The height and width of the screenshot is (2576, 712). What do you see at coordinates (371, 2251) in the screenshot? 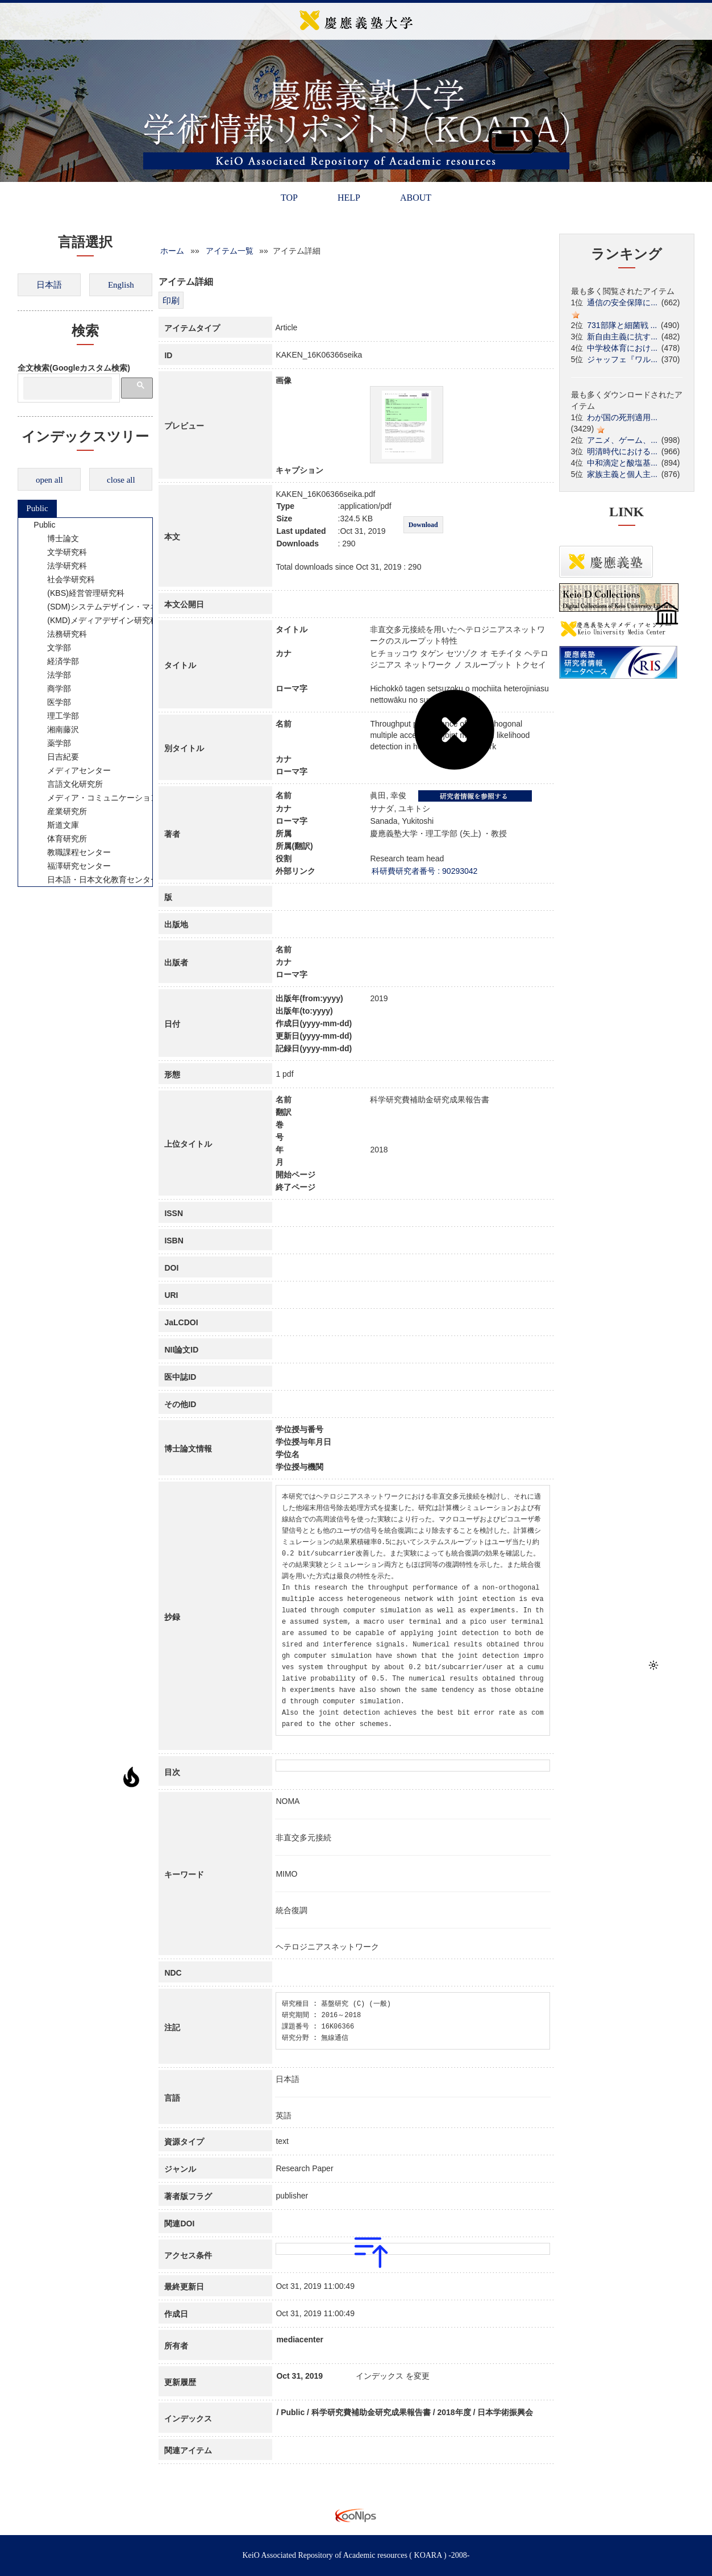
I see `sort list in ascending order` at bounding box center [371, 2251].